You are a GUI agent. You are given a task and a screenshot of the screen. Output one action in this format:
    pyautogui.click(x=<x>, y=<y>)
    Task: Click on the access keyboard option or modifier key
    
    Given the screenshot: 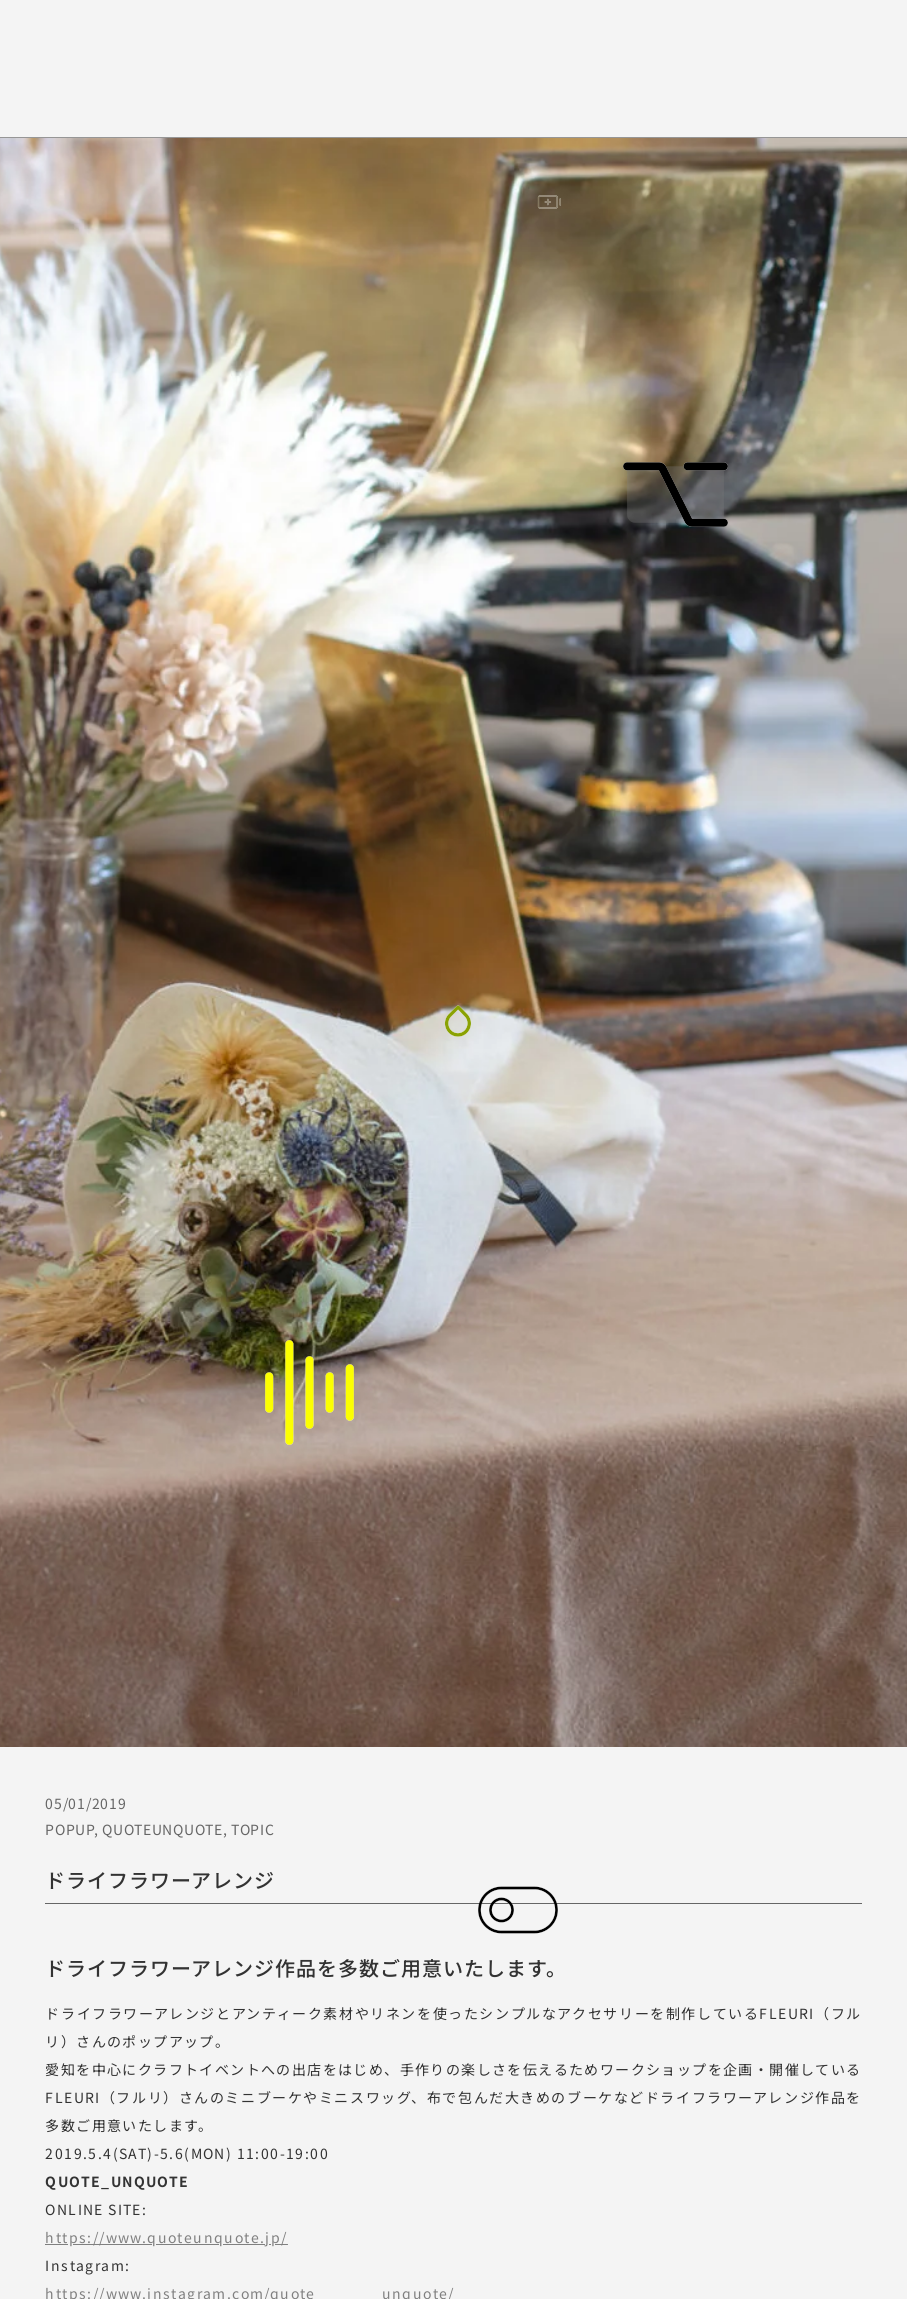 What is the action you would take?
    pyautogui.click(x=675, y=490)
    